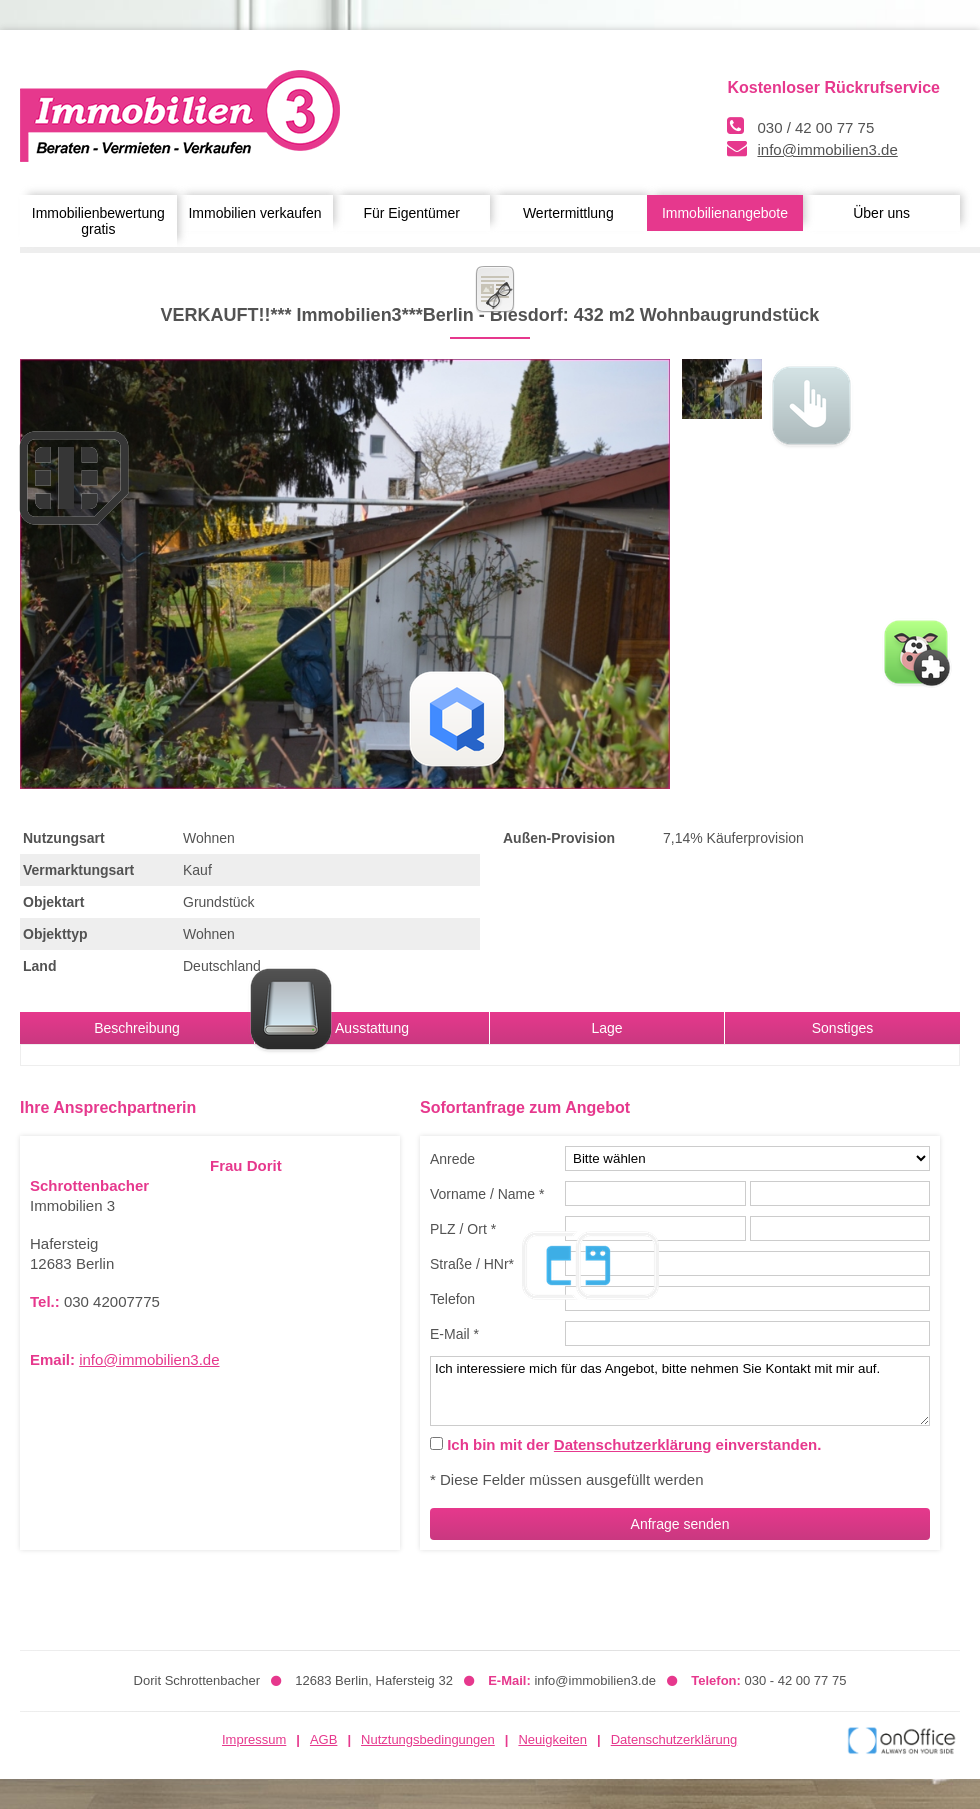  Describe the element at coordinates (291, 1009) in the screenshot. I see `access removable media or external drive` at that location.